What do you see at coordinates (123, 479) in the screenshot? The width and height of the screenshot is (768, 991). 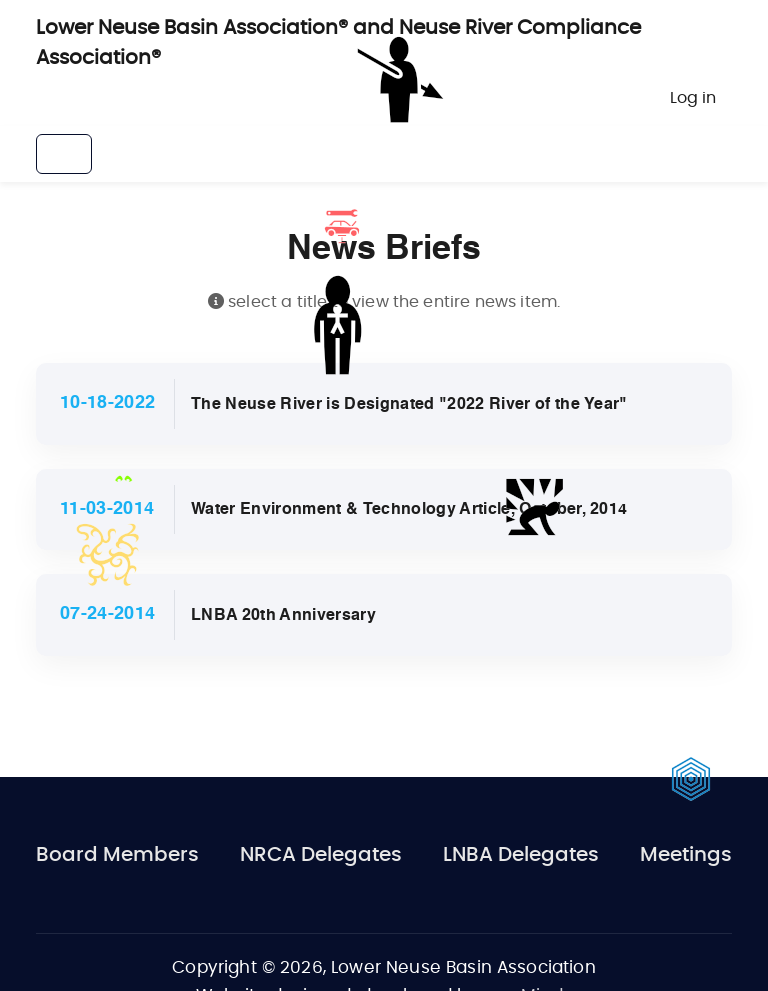 I see `indicates a worried or anxious state` at bounding box center [123, 479].